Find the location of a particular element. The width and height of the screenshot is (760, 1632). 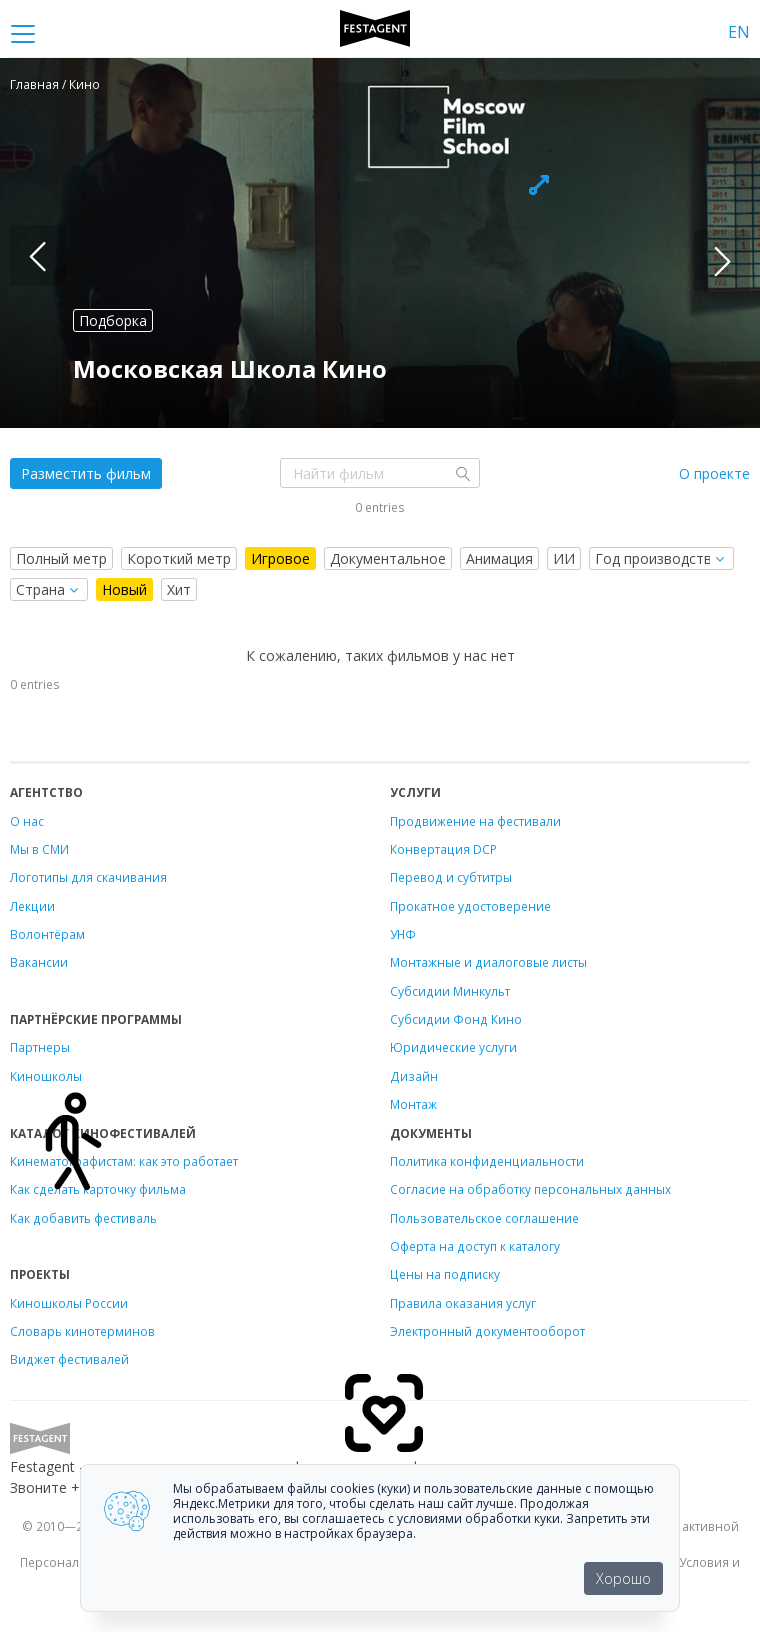

open link in new tab or window is located at coordinates (539, 184).